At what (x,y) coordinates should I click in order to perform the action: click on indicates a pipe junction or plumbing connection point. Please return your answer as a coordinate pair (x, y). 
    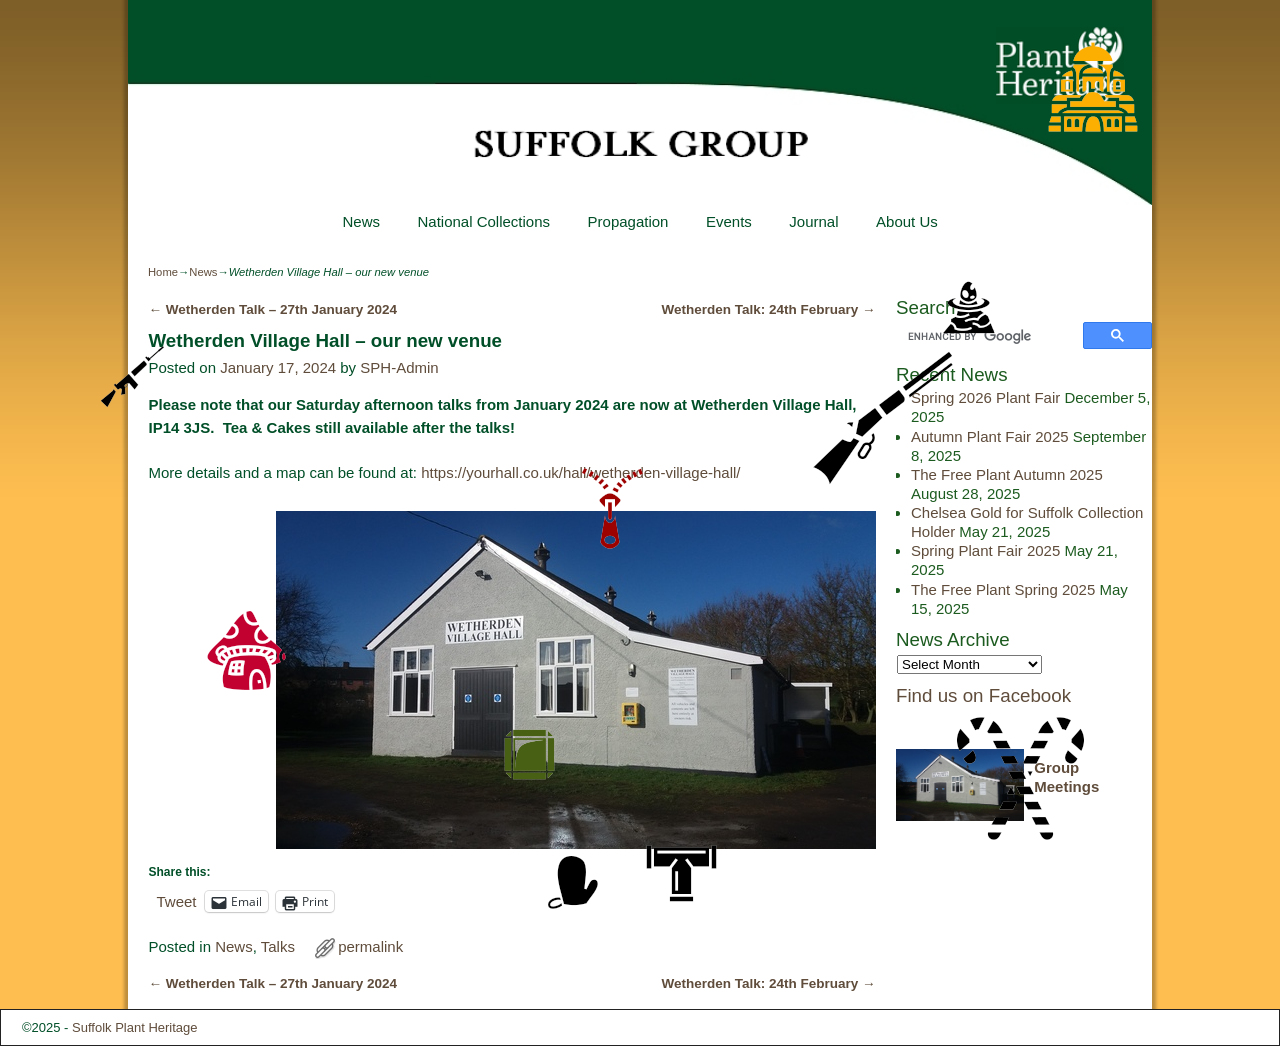
    Looking at the image, I should click on (681, 866).